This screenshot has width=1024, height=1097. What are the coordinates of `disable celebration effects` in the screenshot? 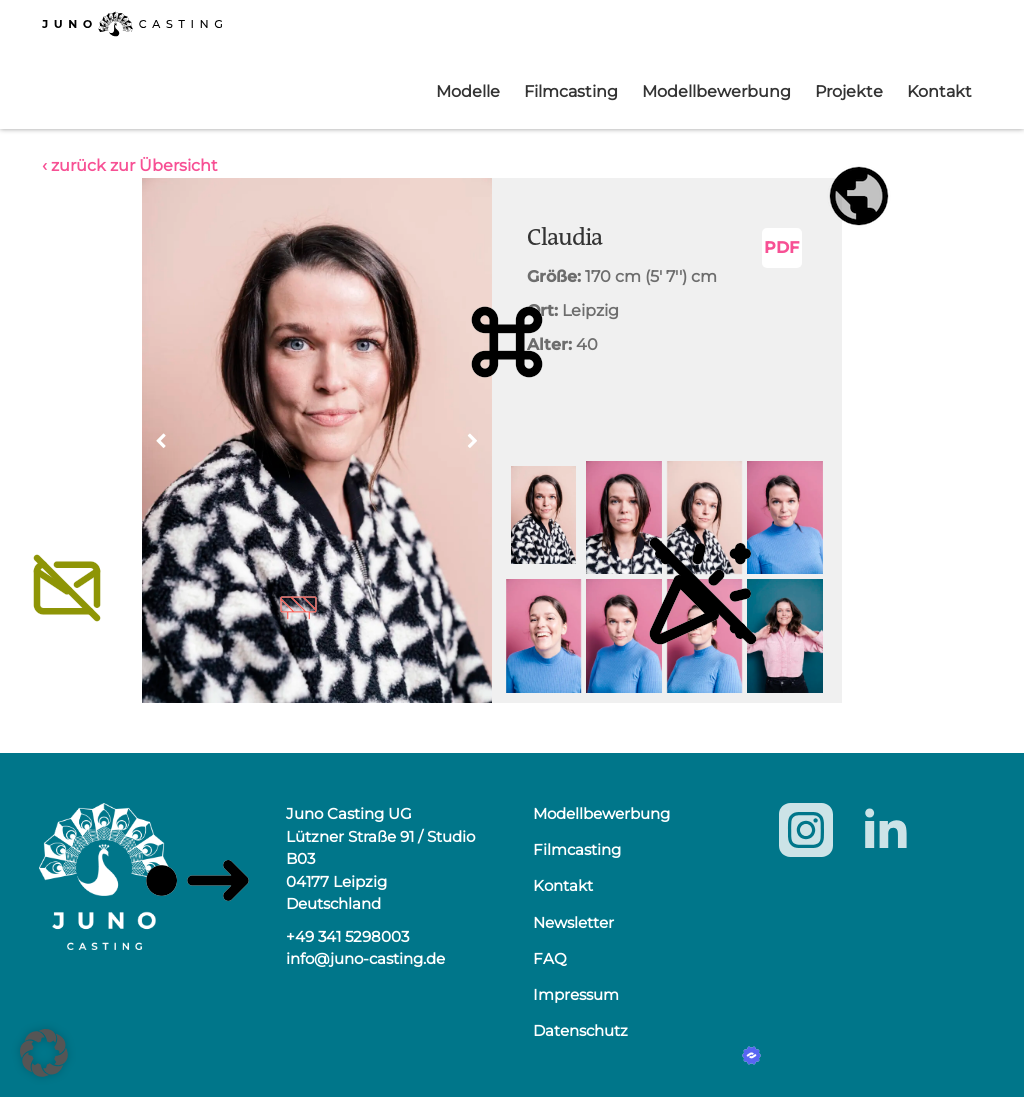 It's located at (703, 591).